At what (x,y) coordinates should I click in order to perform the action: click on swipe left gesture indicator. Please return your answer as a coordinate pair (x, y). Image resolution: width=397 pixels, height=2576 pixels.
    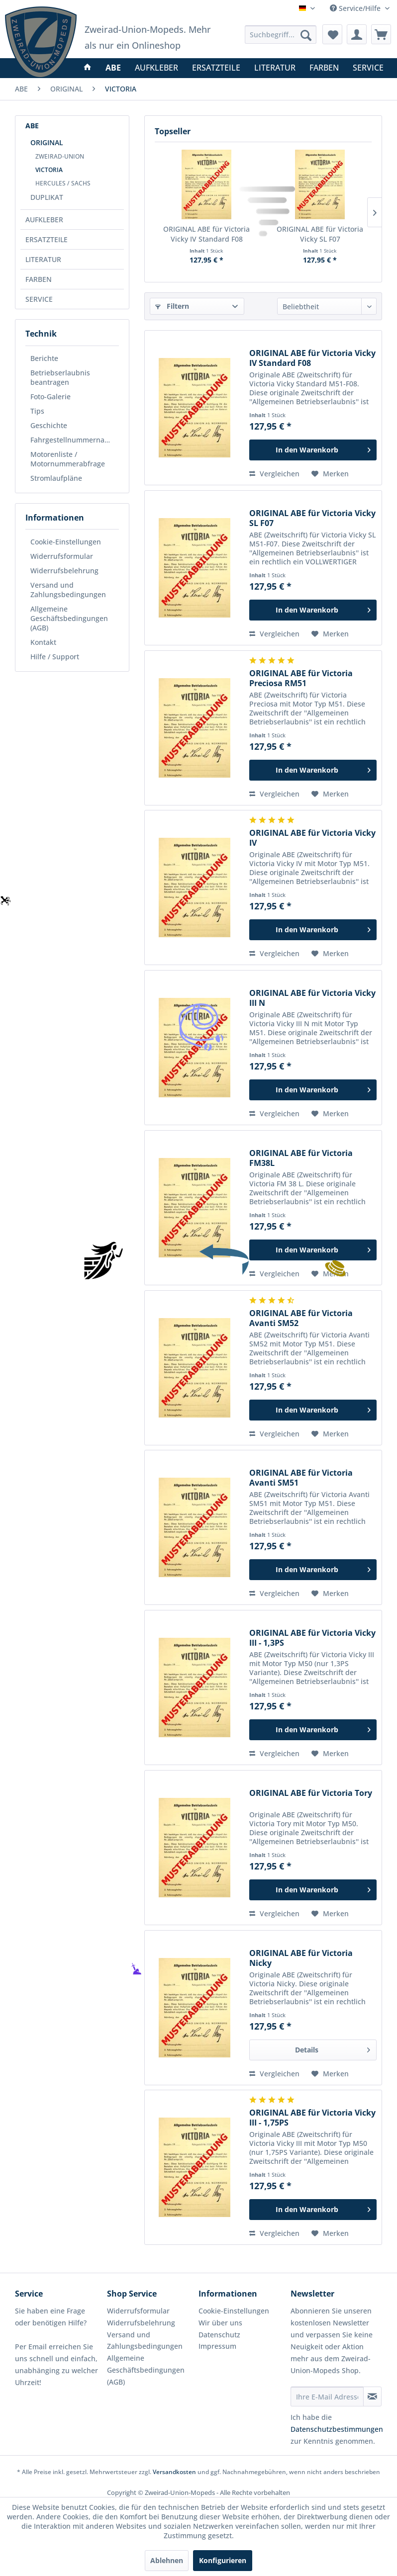
    Looking at the image, I should click on (223, 1257).